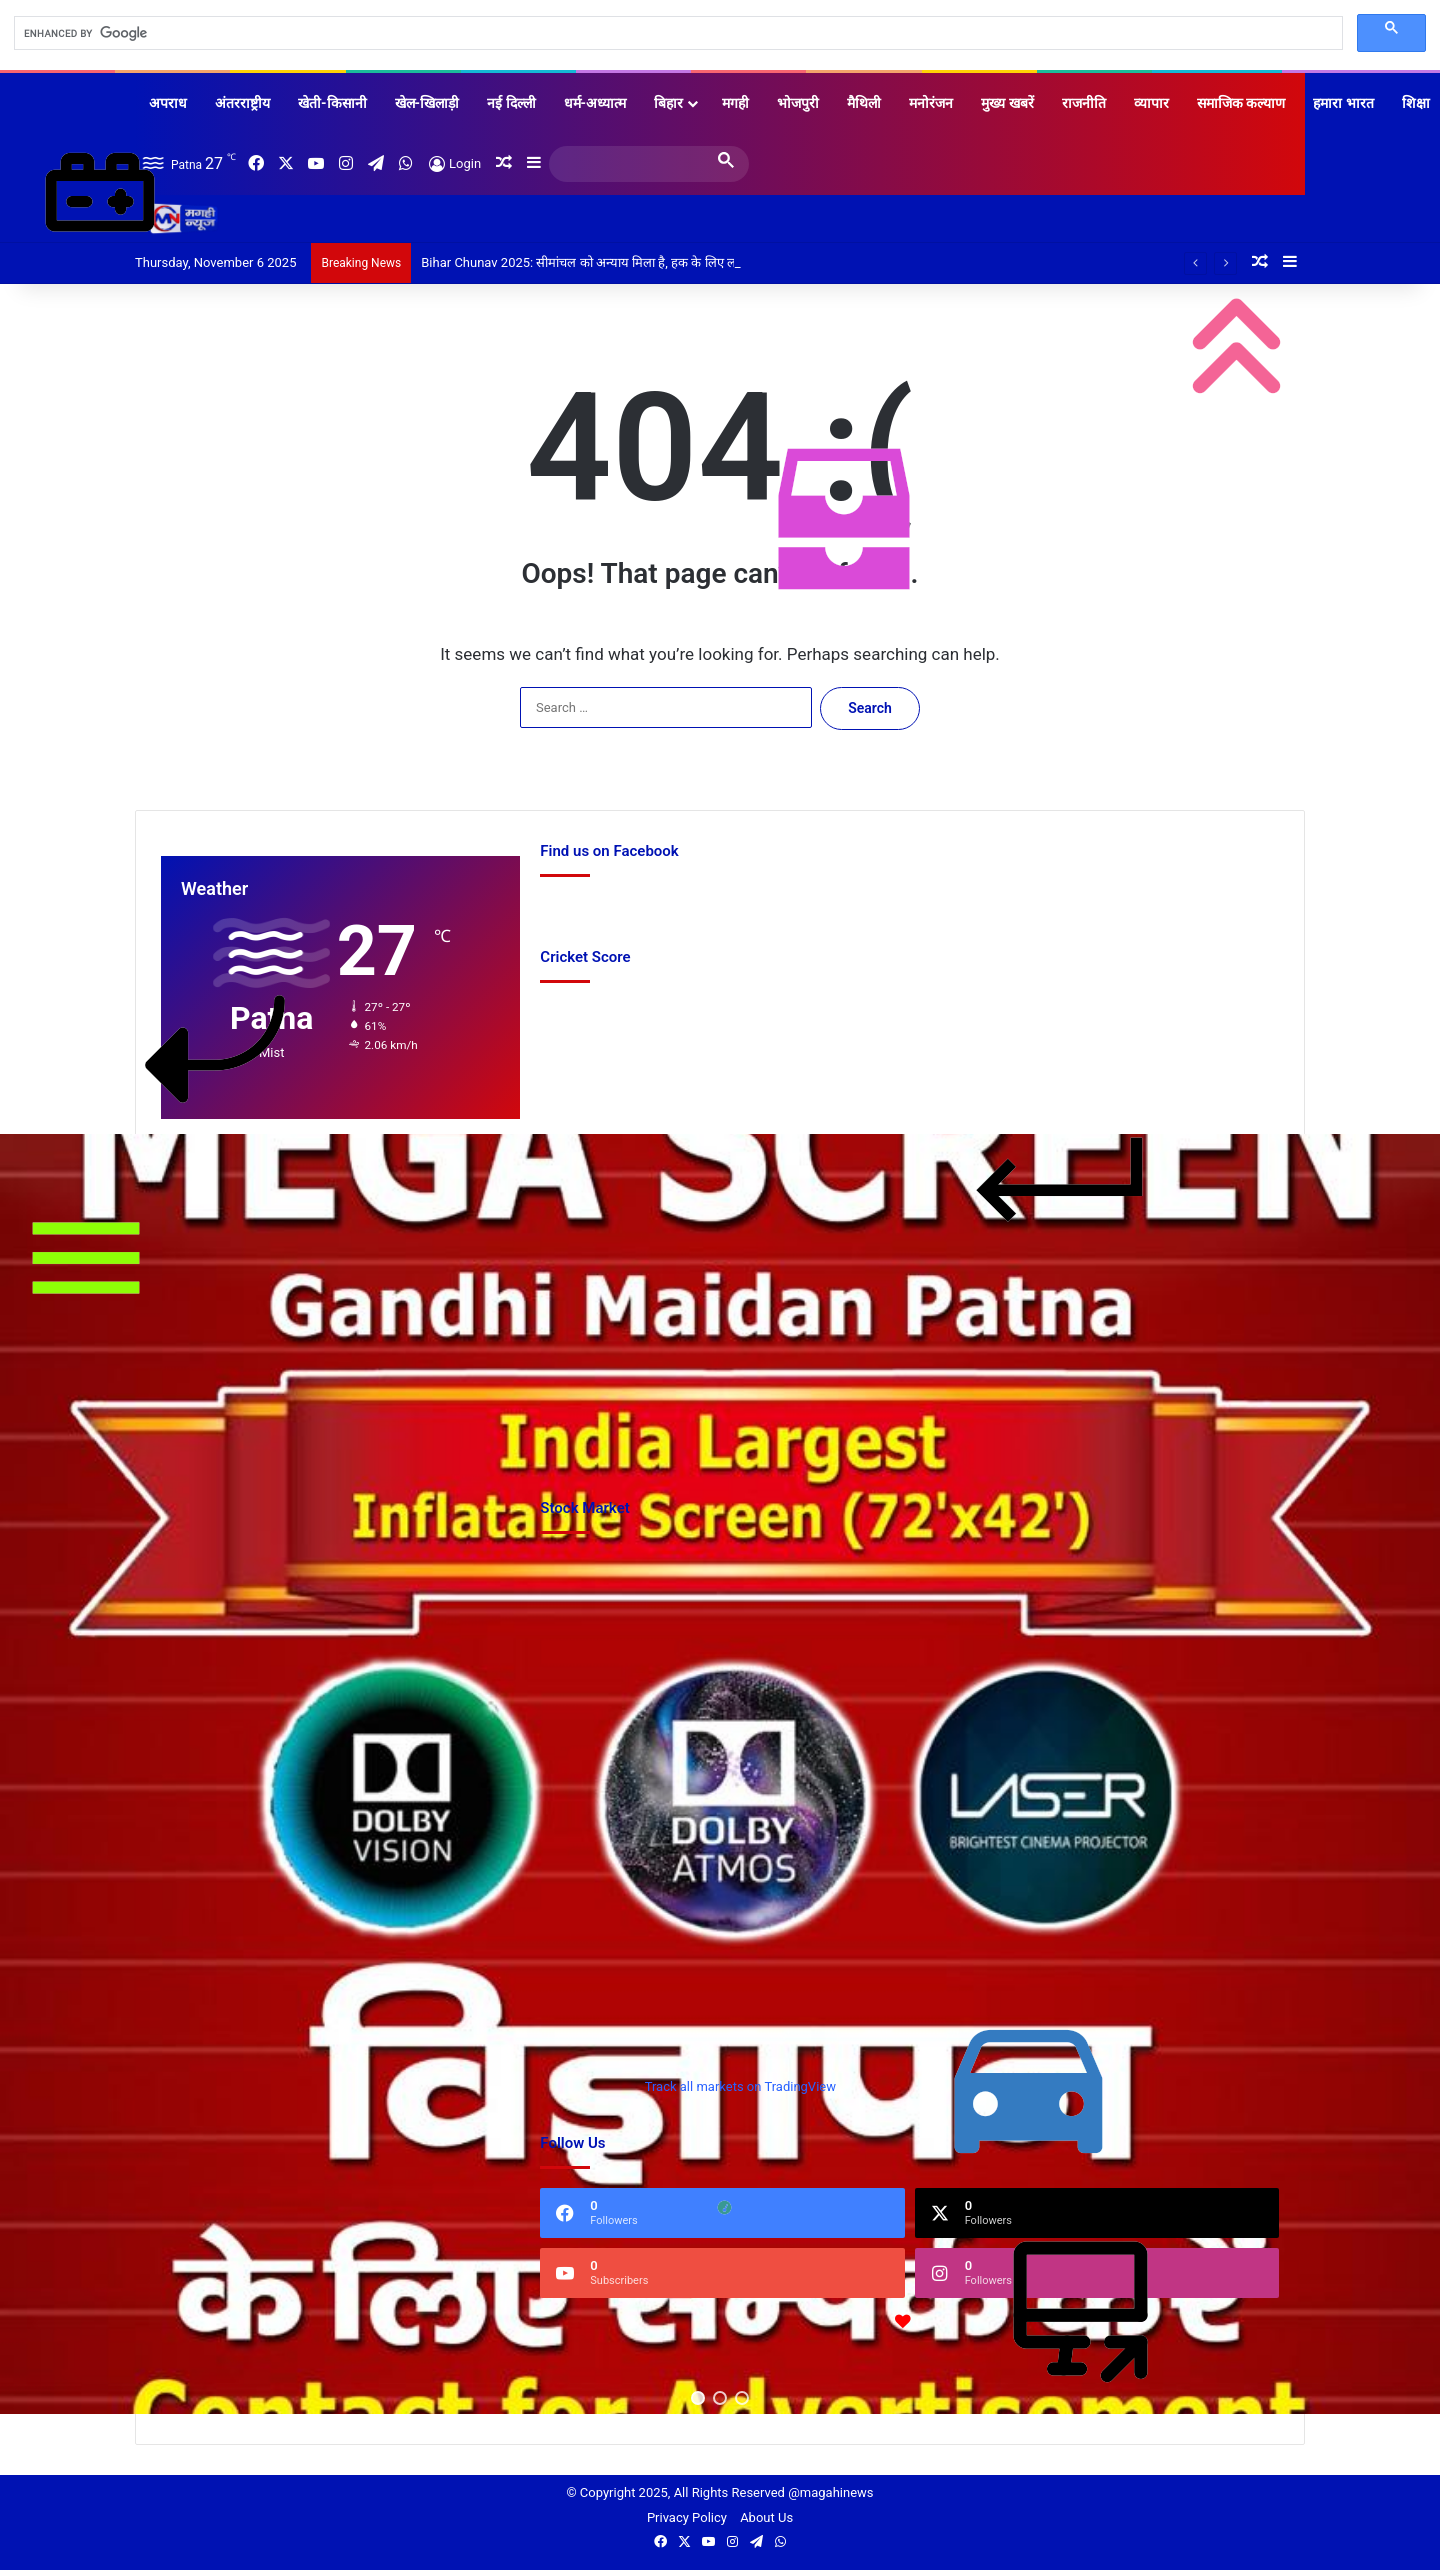 The width and height of the screenshot is (1440, 2570). What do you see at coordinates (844, 519) in the screenshot?
I see `access stacked file trays or inbox folders` at bounding box center [844, 519].